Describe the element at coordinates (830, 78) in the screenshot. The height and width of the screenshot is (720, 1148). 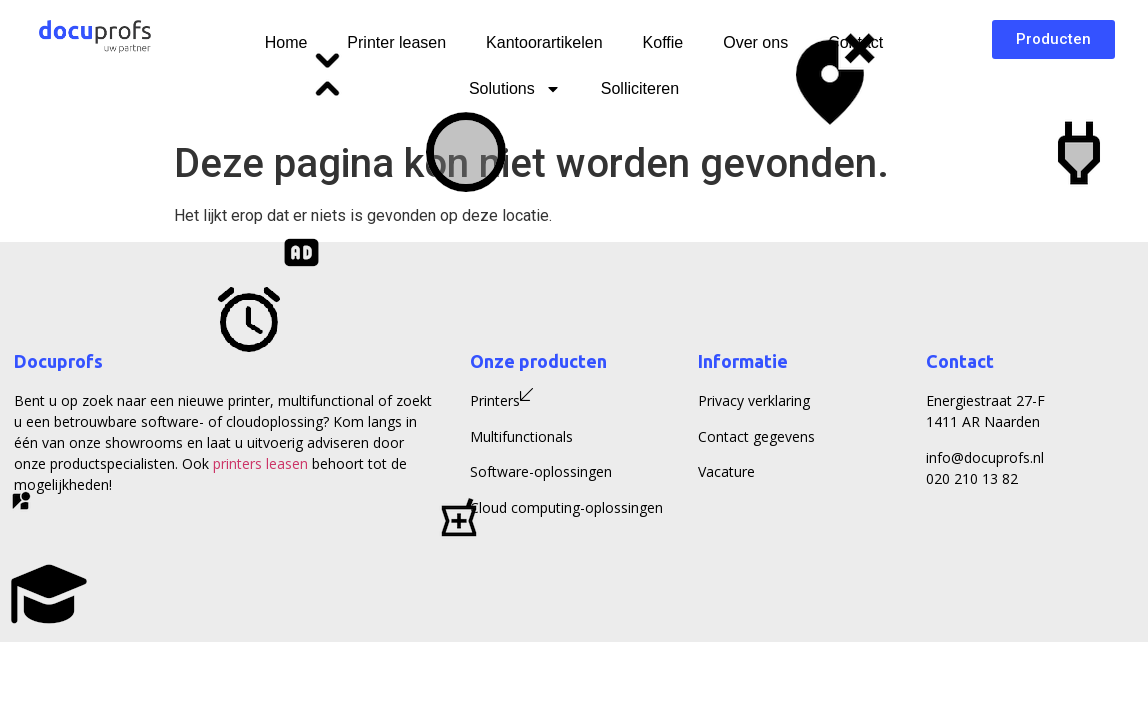
I see `remove a saved location pin` at that location.